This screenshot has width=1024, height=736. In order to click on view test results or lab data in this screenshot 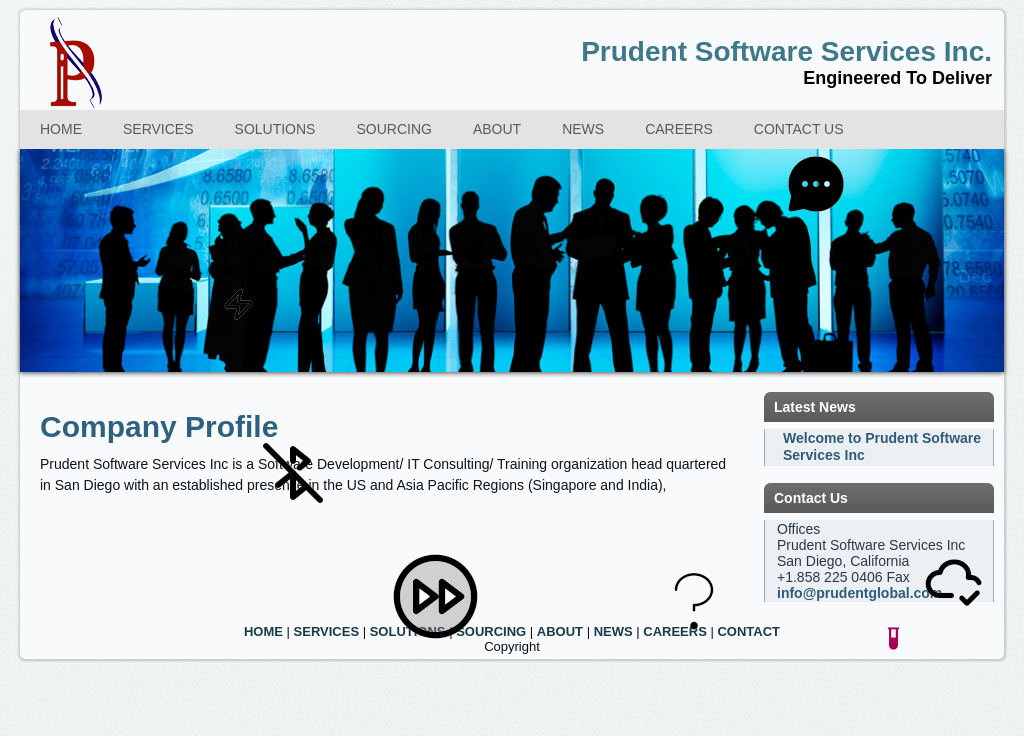, I will do `click(893, 638)`.